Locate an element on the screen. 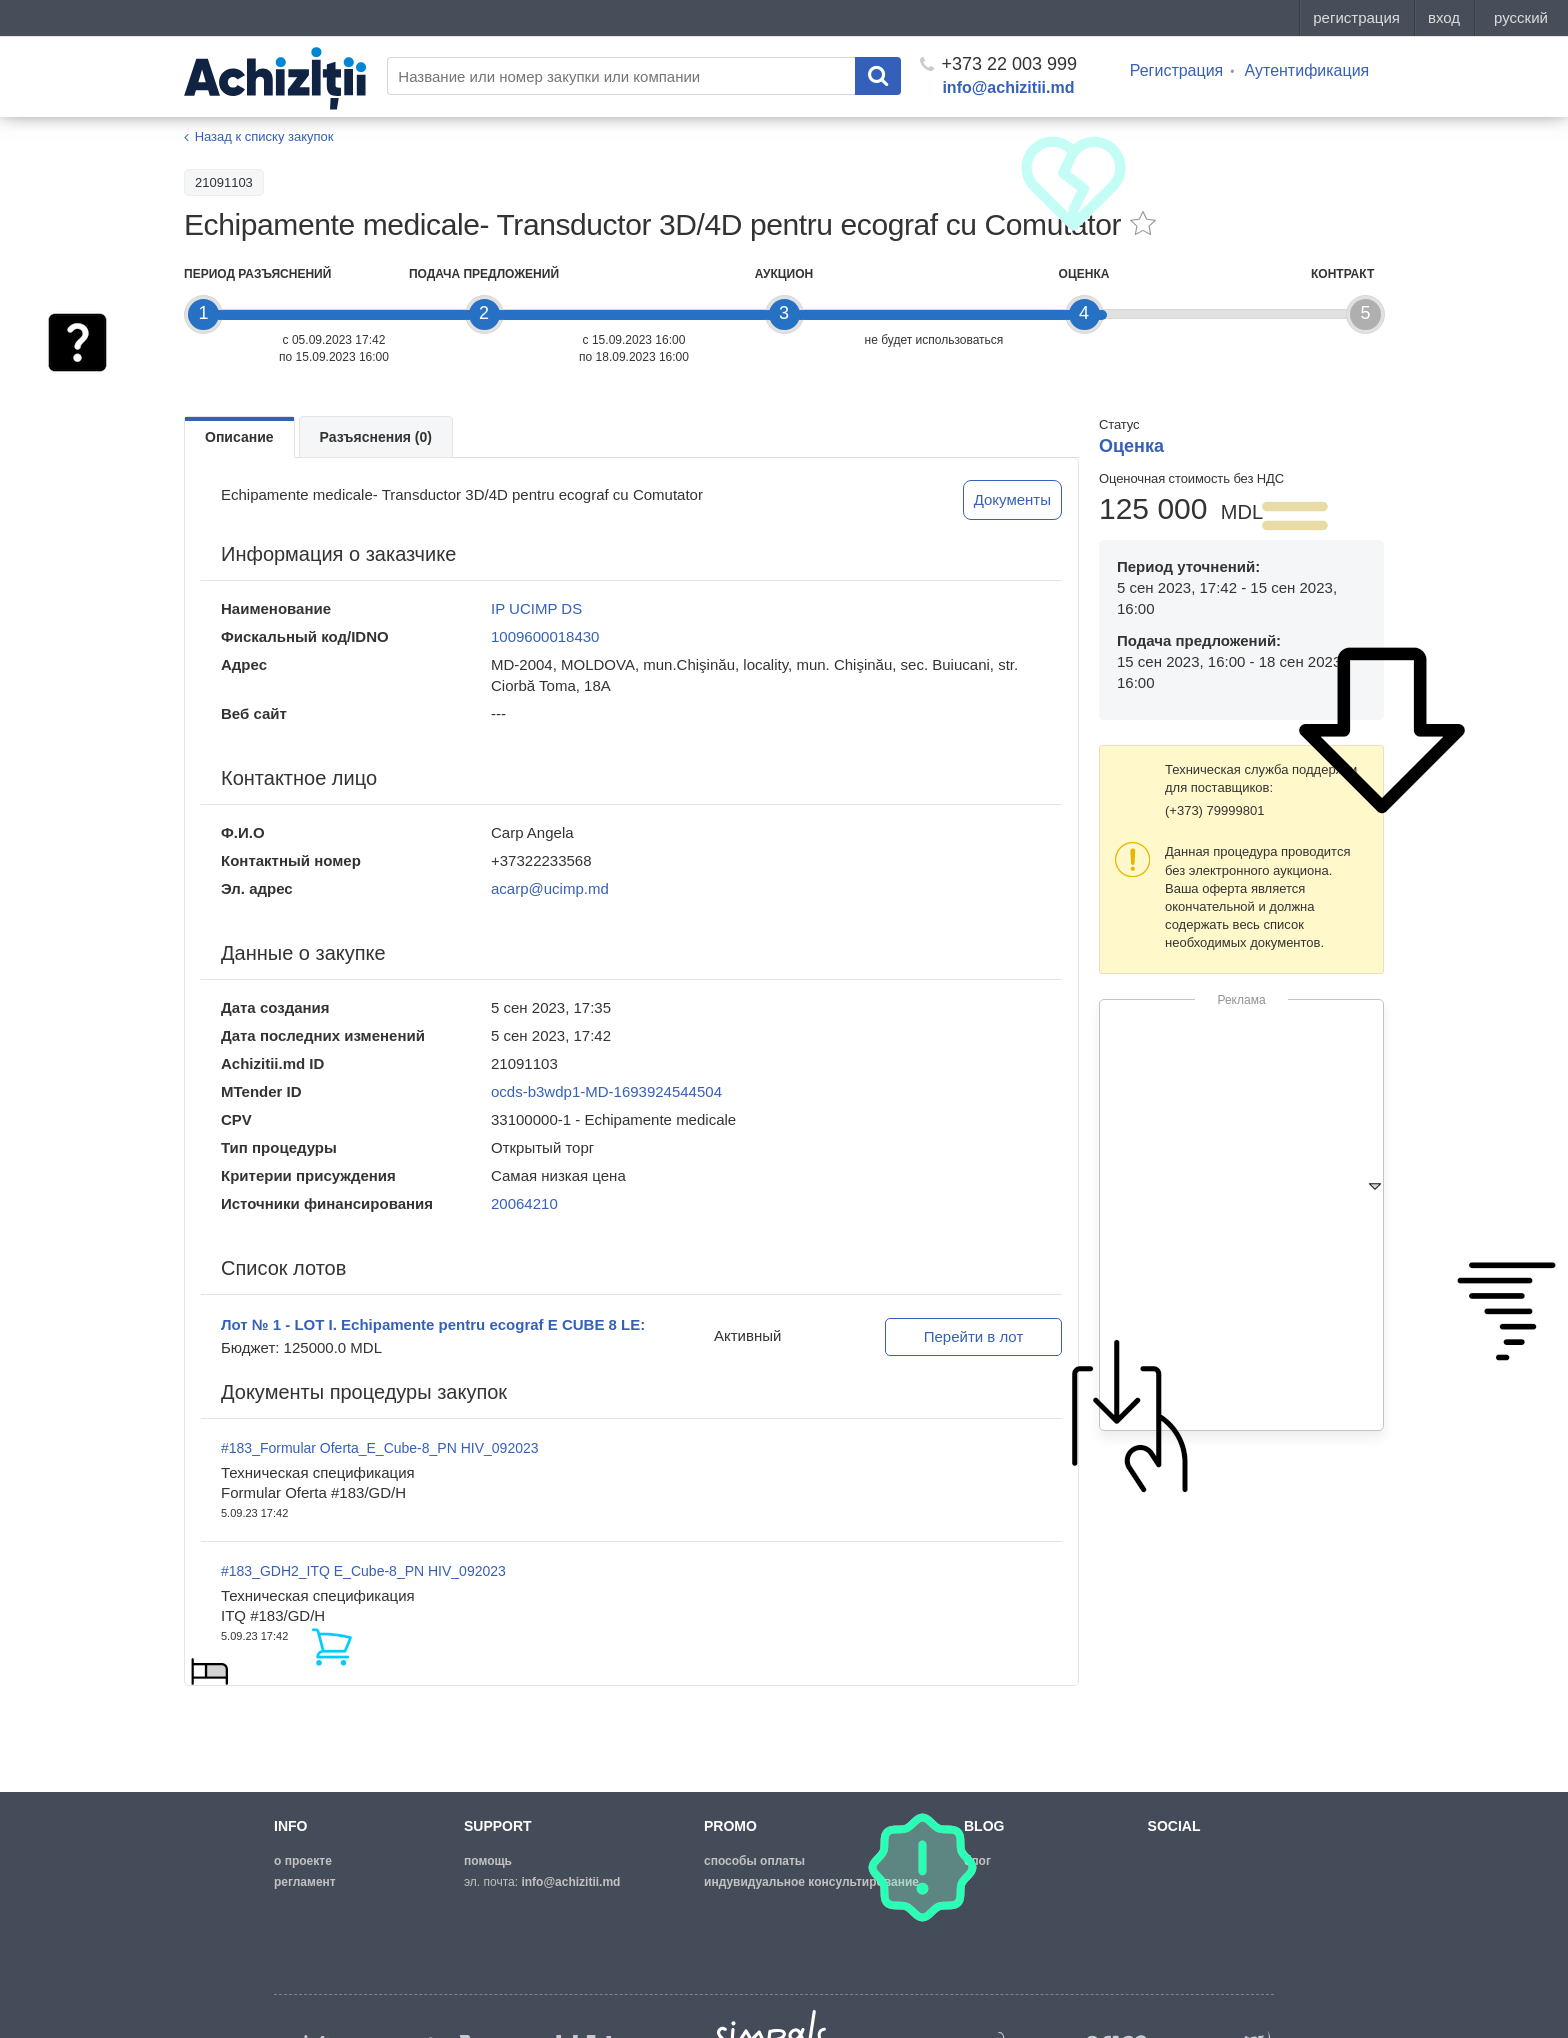 This screenshot has width=1568, height=2038. view your shopping cart is located at coordinates (332, 1647).